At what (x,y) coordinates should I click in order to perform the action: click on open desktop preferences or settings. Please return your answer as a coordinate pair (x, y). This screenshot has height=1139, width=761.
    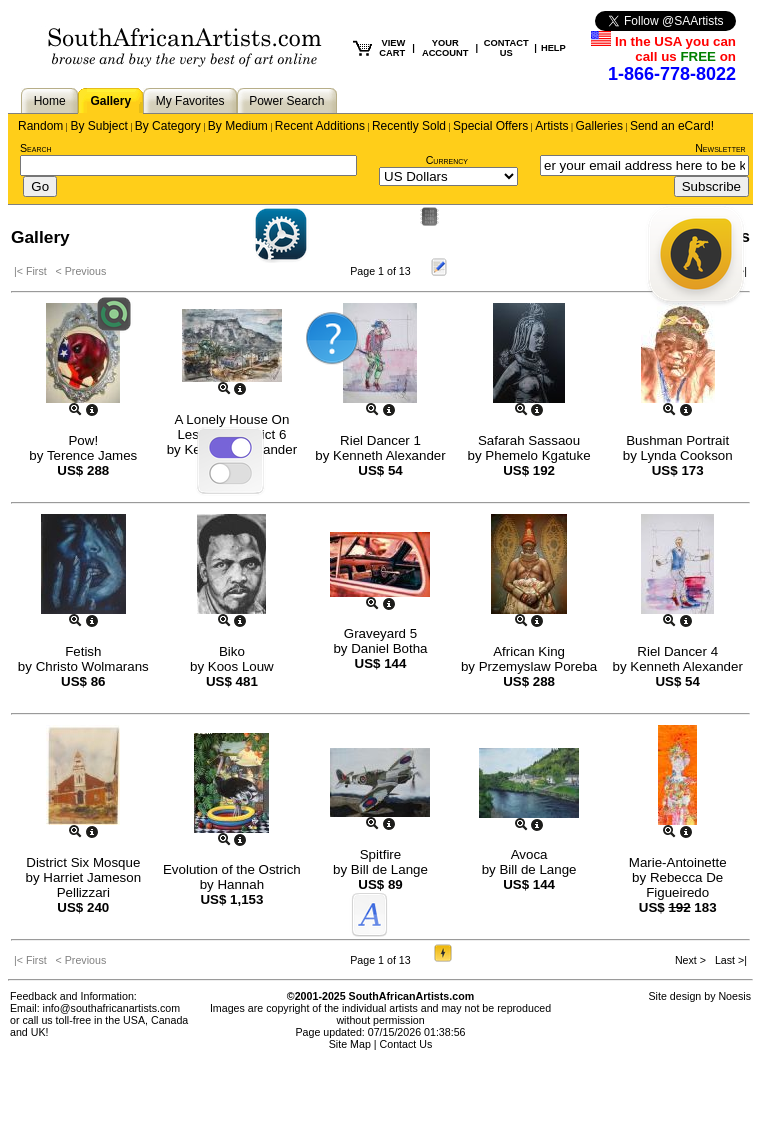
    Looking at the image, I should click on (230, 460).